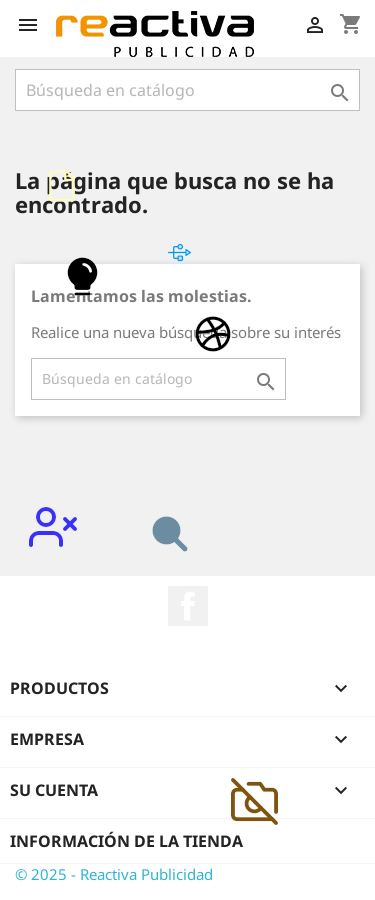  I want to click on search or find content, so click(170, 534).